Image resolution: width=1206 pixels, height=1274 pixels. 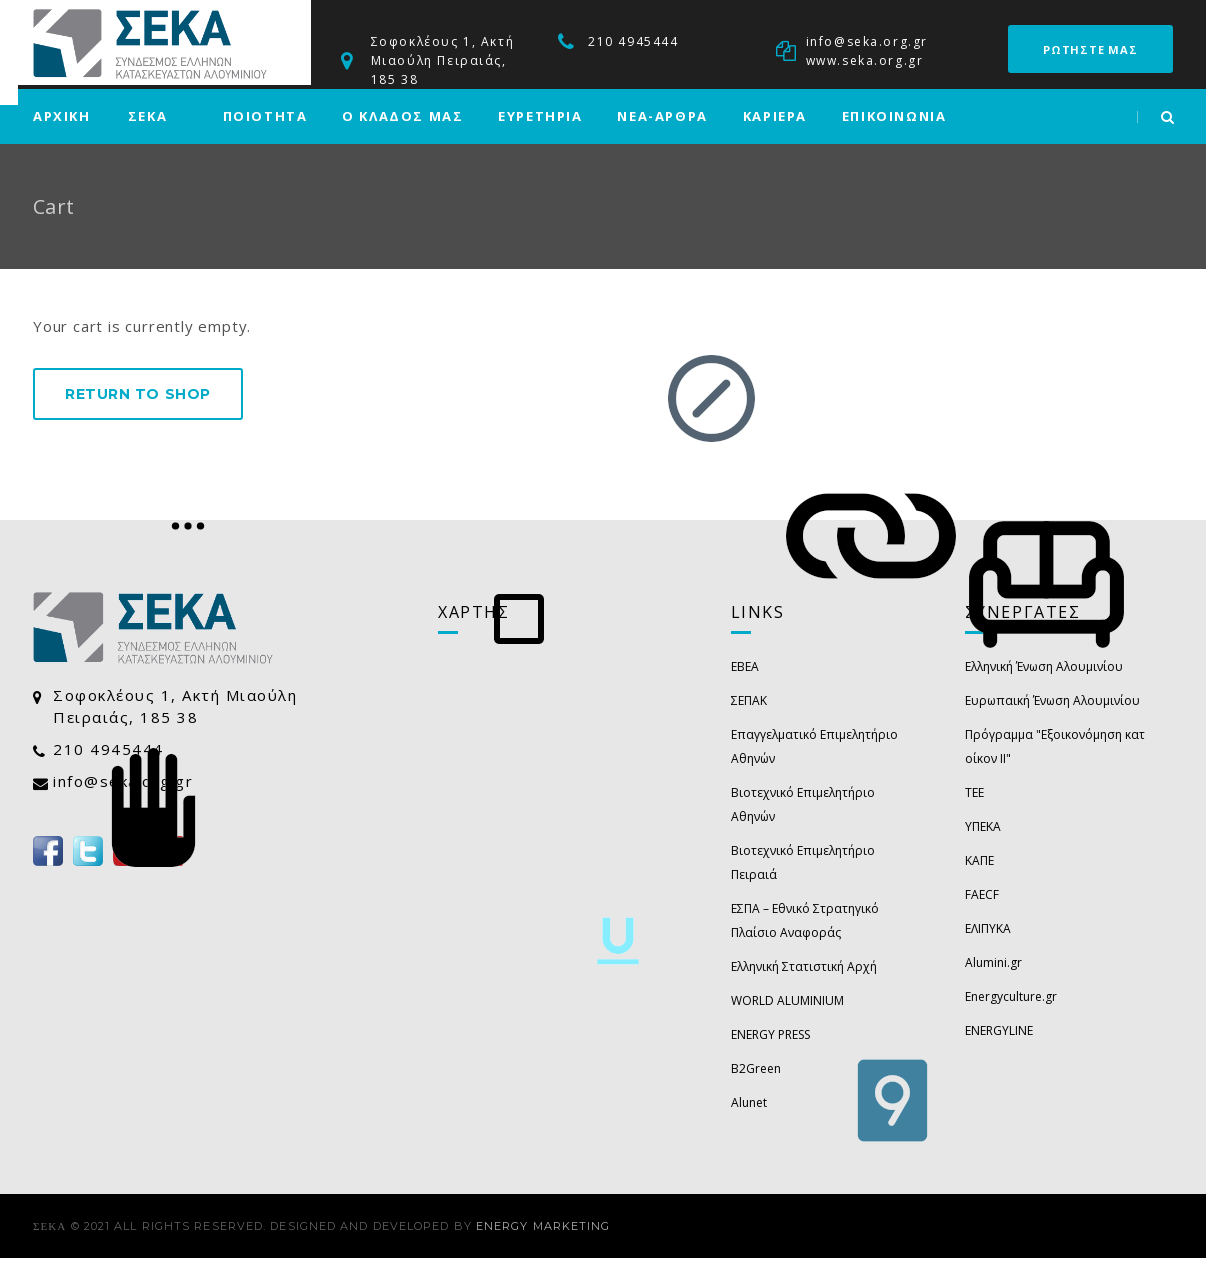 What do you see at coordinates (618, 941) in the screenshot?
I see `apply underline formatting to selected text` at bounding box center [618, 941].